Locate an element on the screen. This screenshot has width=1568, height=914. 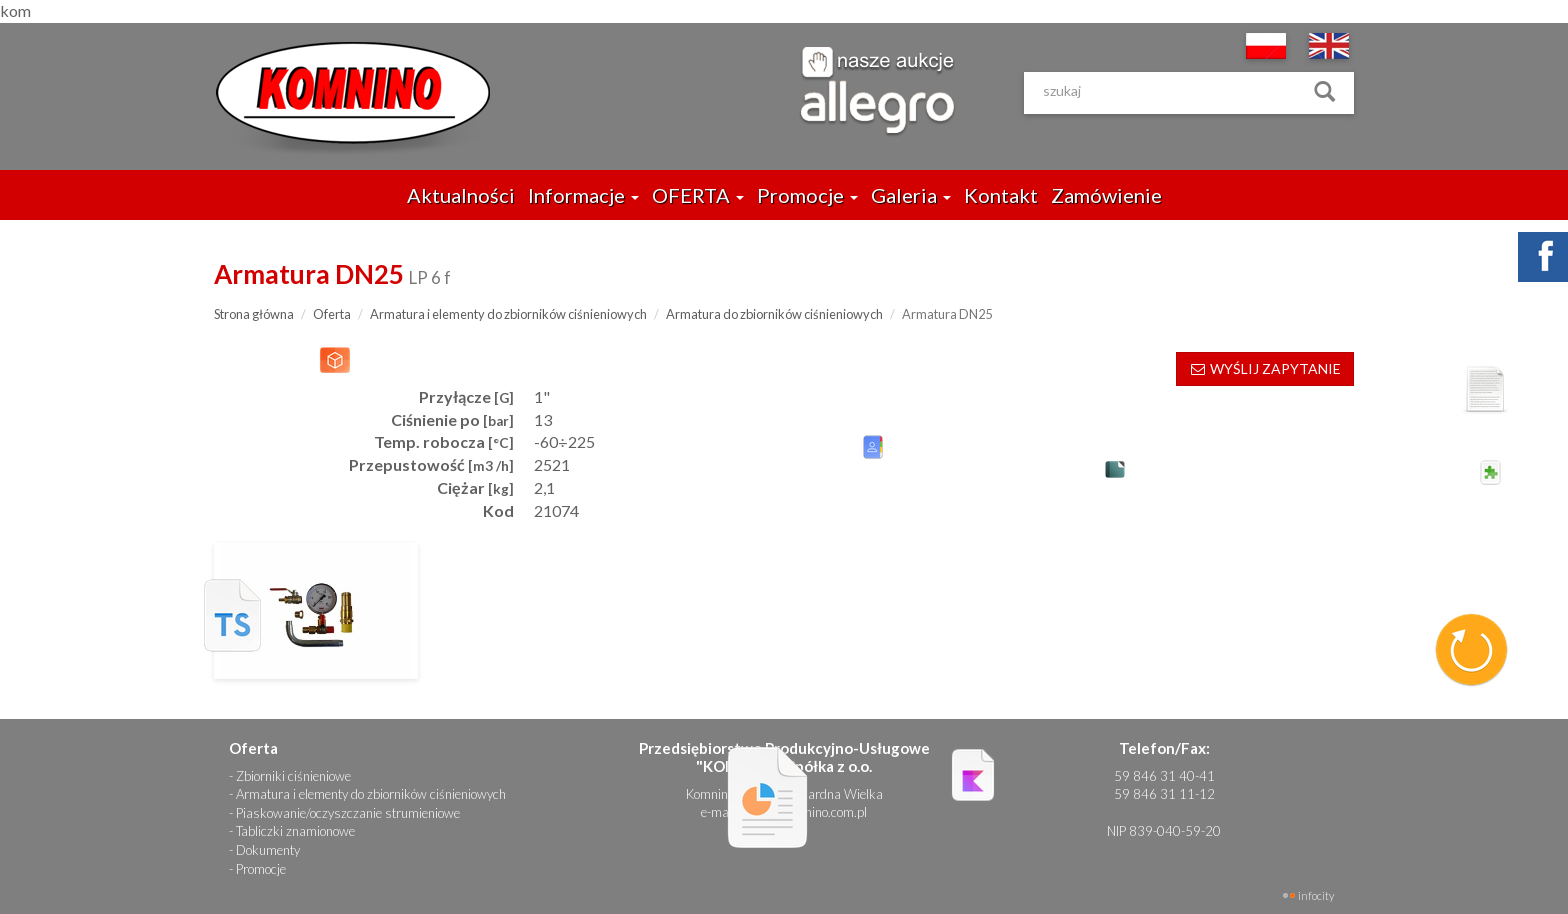
change desktop wallpaper settings is located at coordinates (1115, 469).